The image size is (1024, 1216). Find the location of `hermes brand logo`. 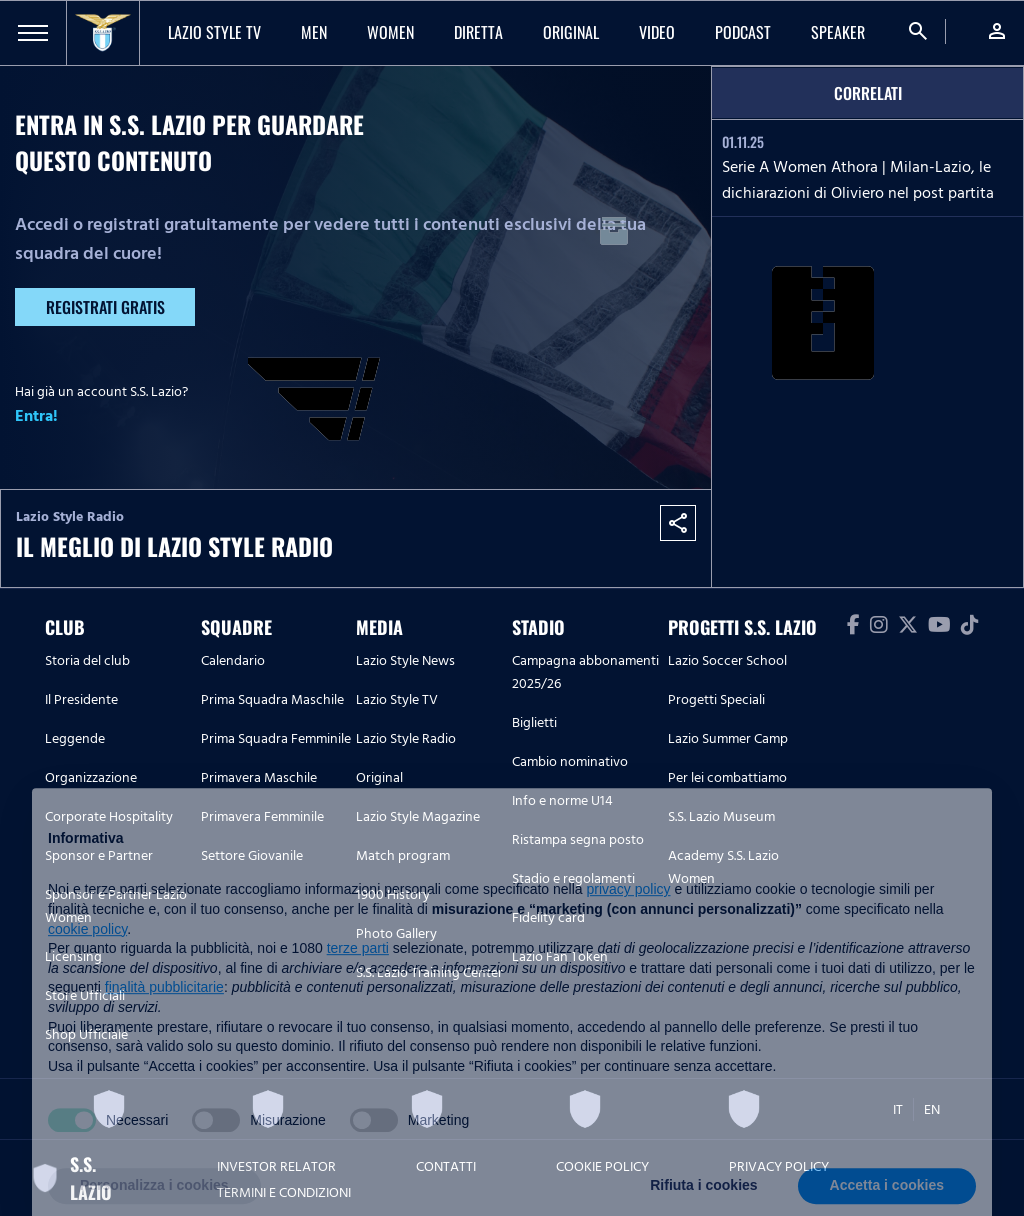

hermes brand logo is located at coordinates (314, 399).